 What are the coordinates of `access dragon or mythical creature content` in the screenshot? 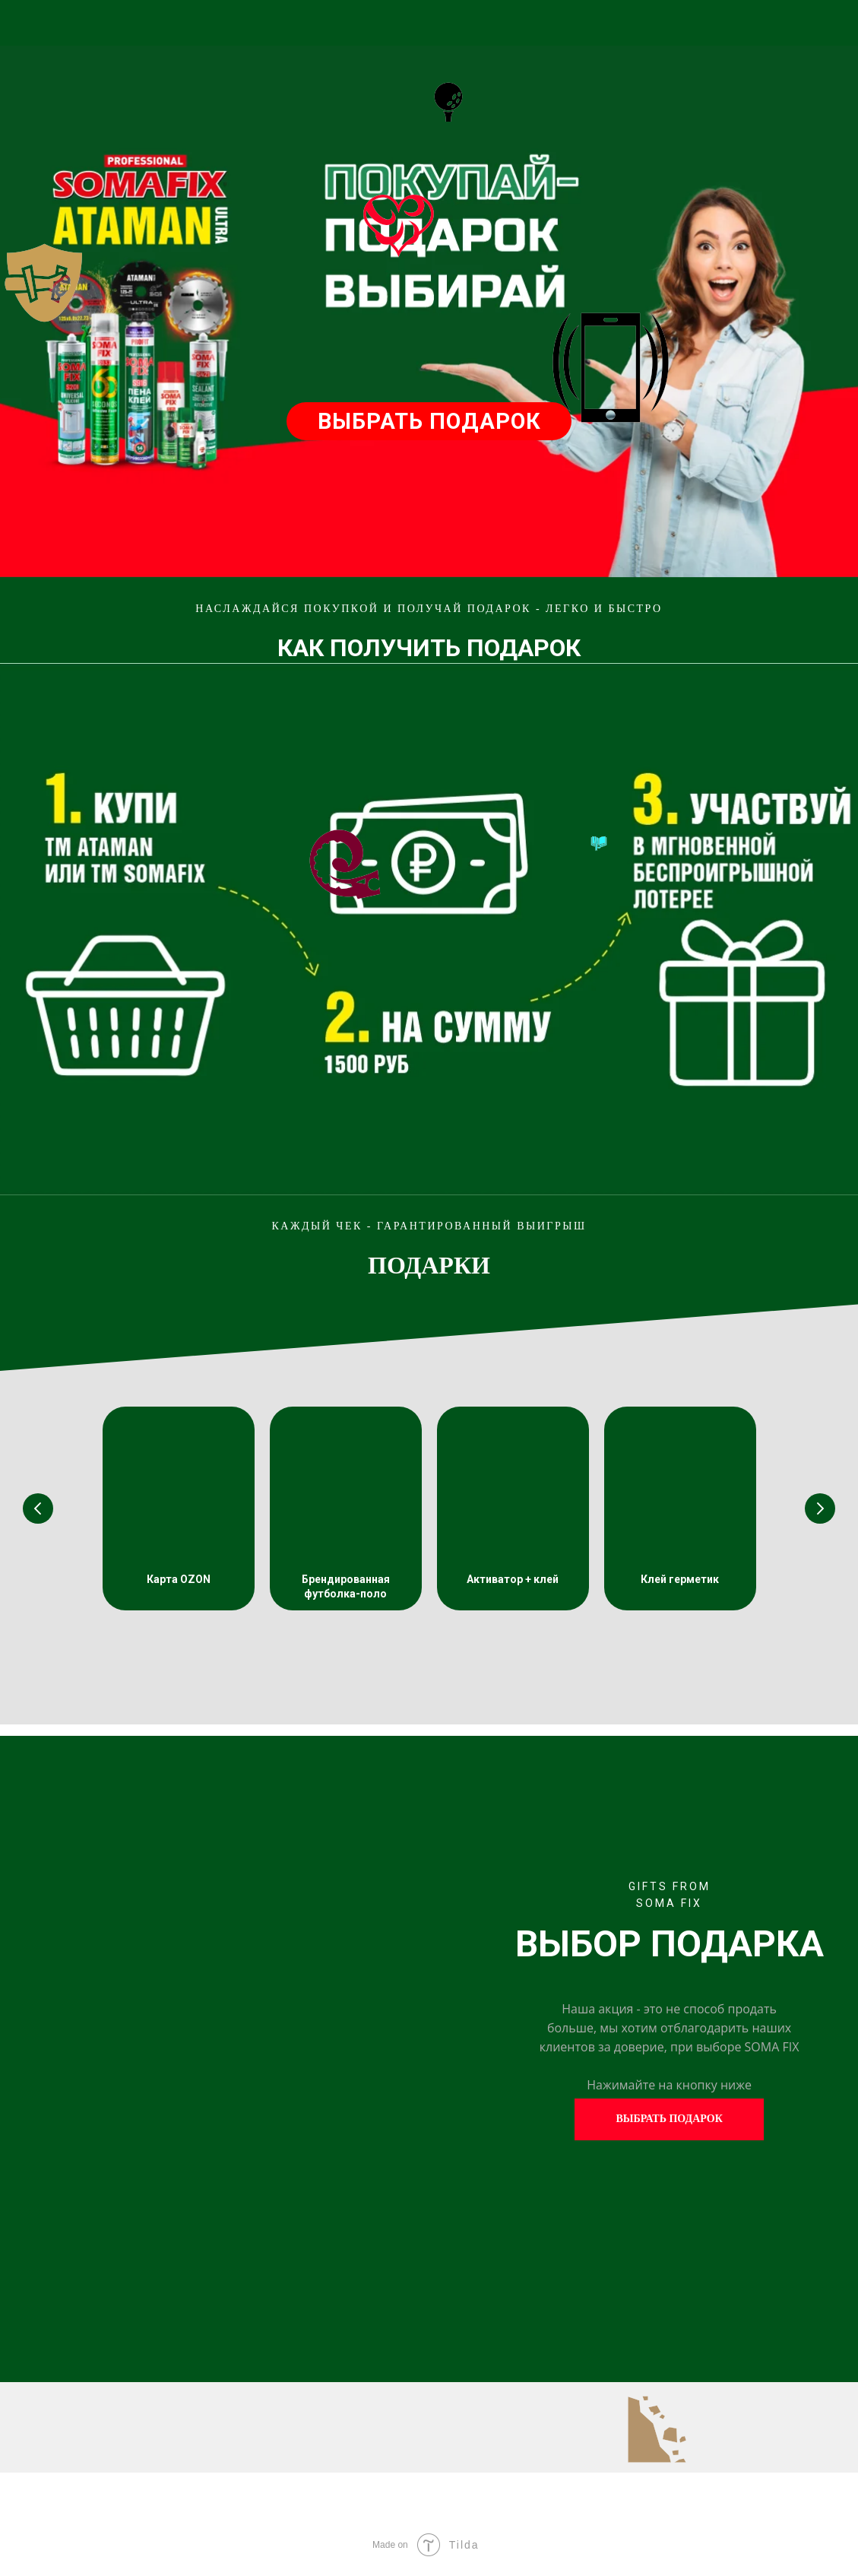 It's located at (344, 864).